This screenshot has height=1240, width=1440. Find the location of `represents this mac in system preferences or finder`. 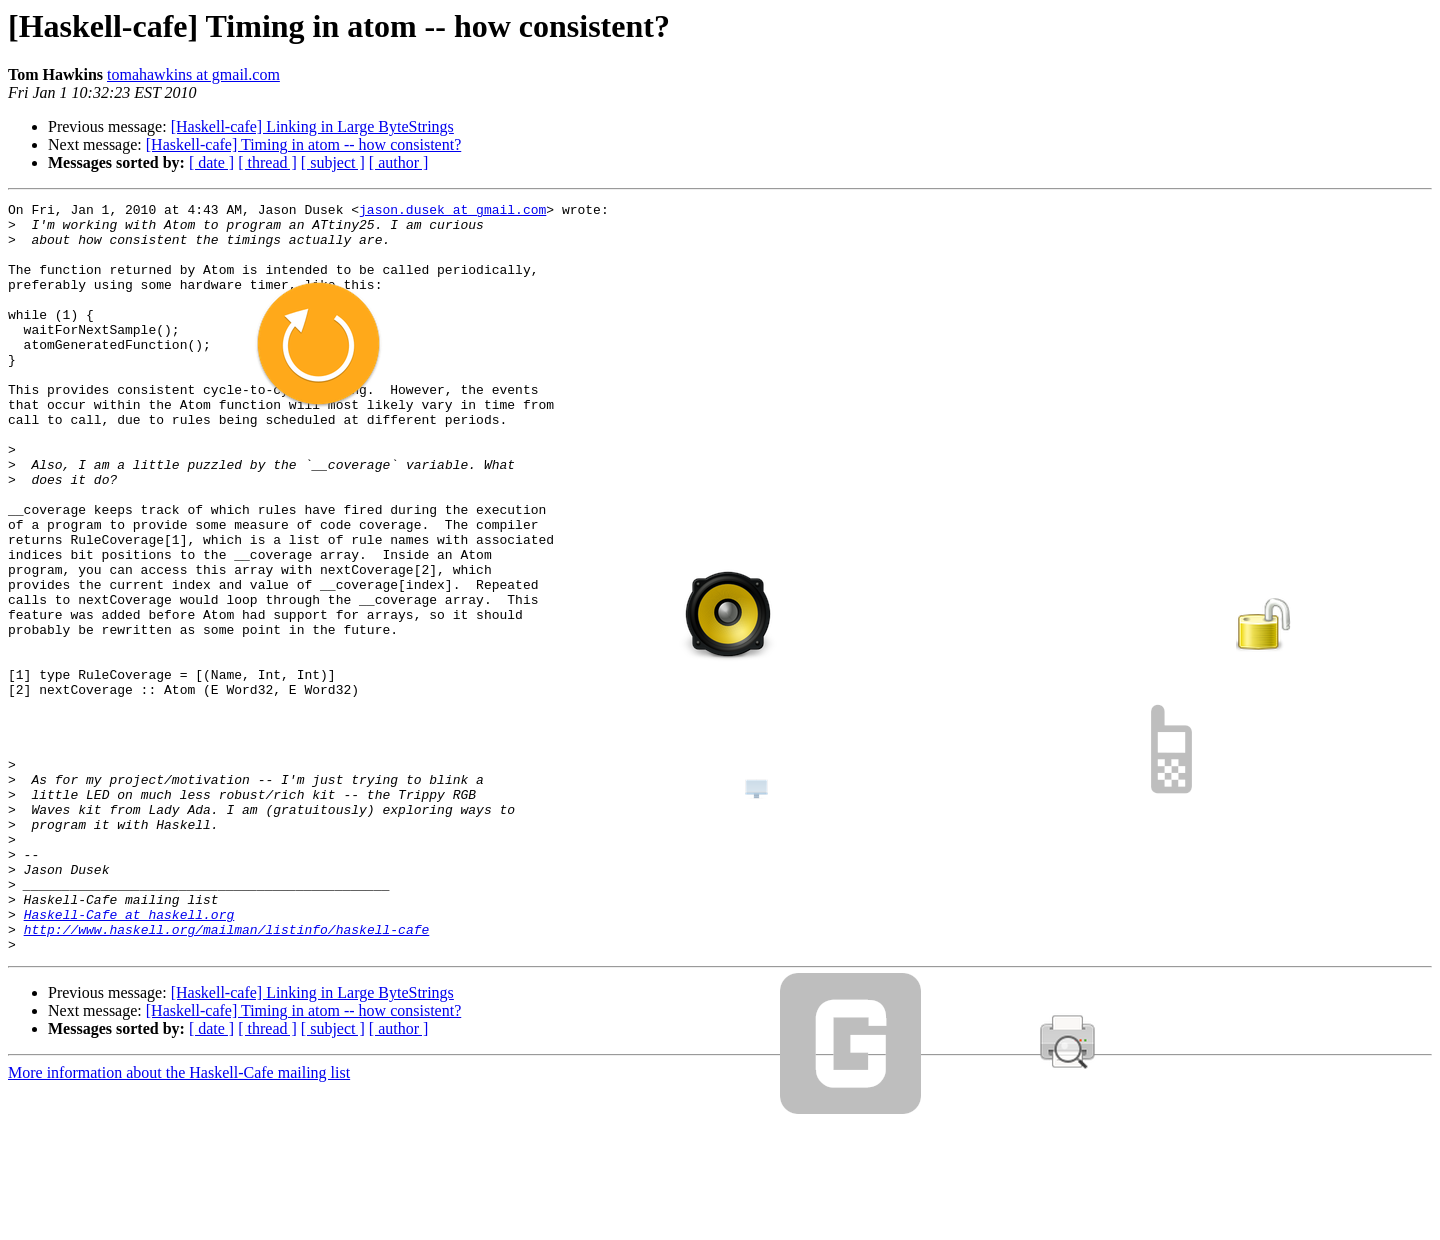

represents this mac in system preferences or finder is located at coordinates (756, 788).